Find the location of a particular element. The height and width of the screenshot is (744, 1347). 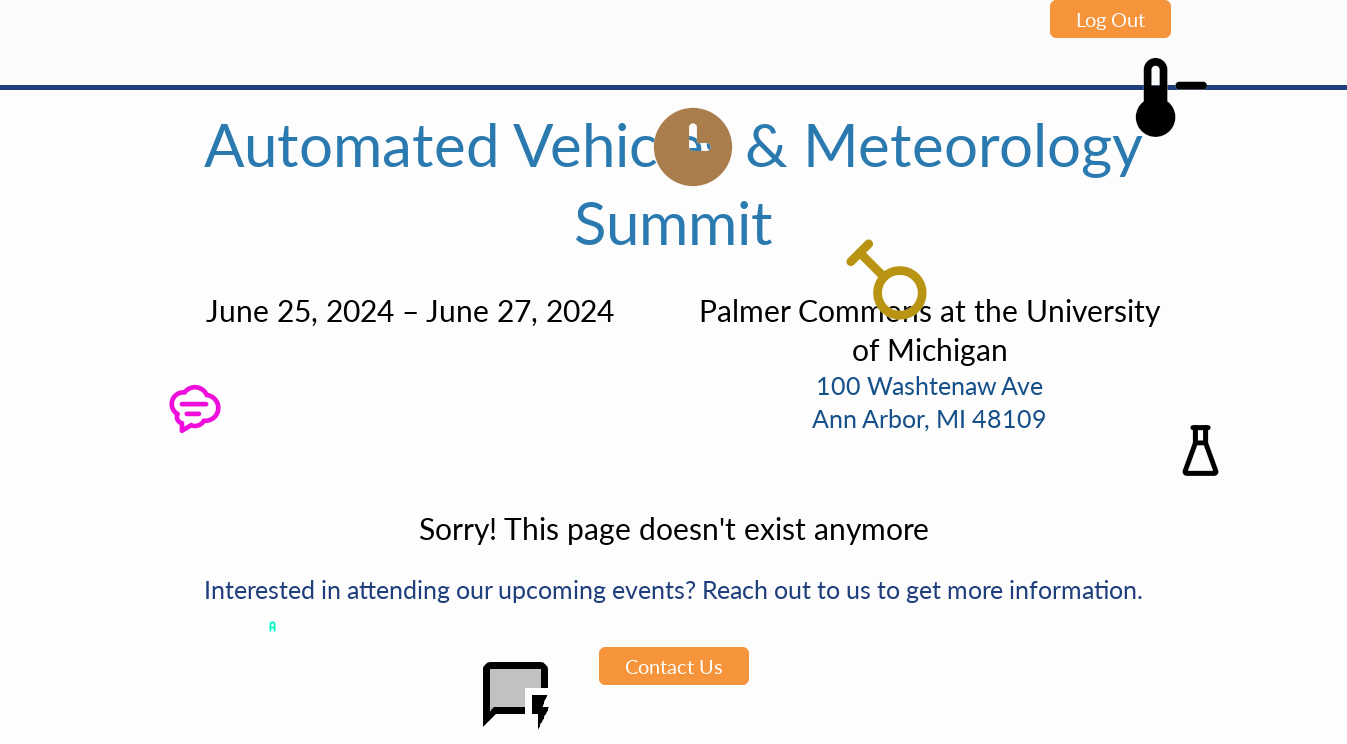

access science or laboratory features is located at coordinates (1200, 450).